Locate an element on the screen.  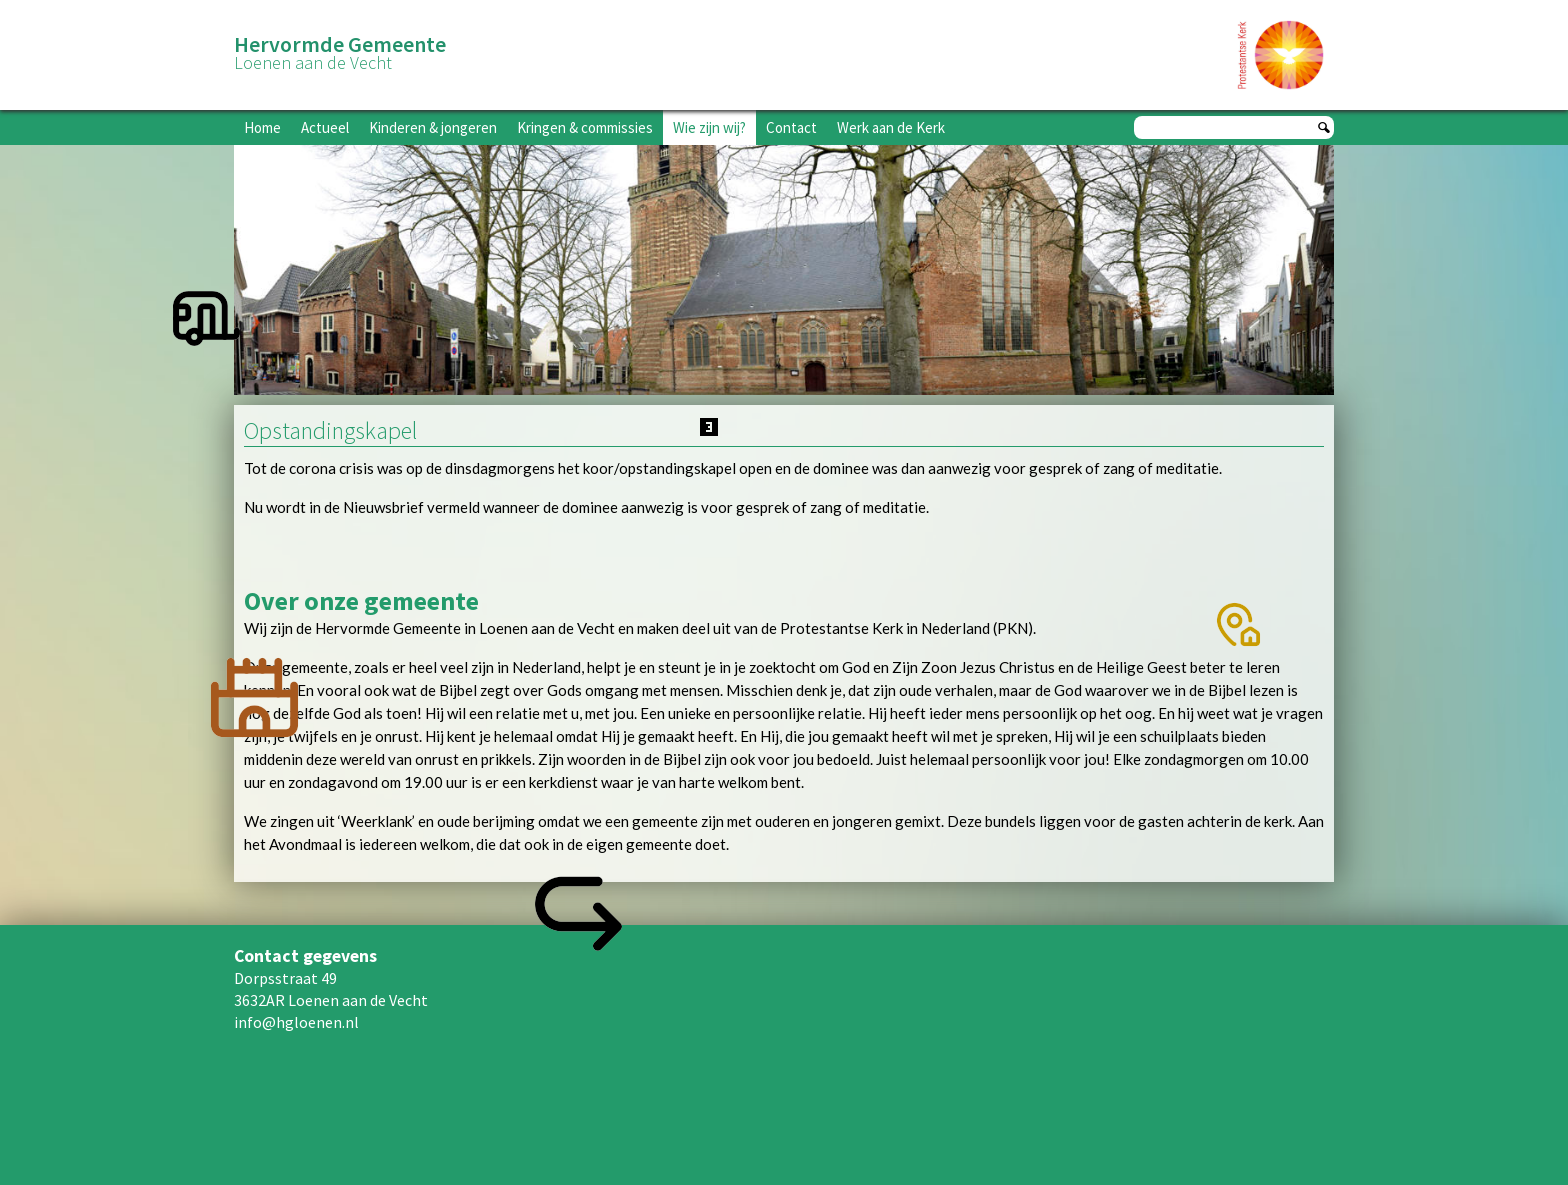
redo last action is located at coordinates (578, 910).